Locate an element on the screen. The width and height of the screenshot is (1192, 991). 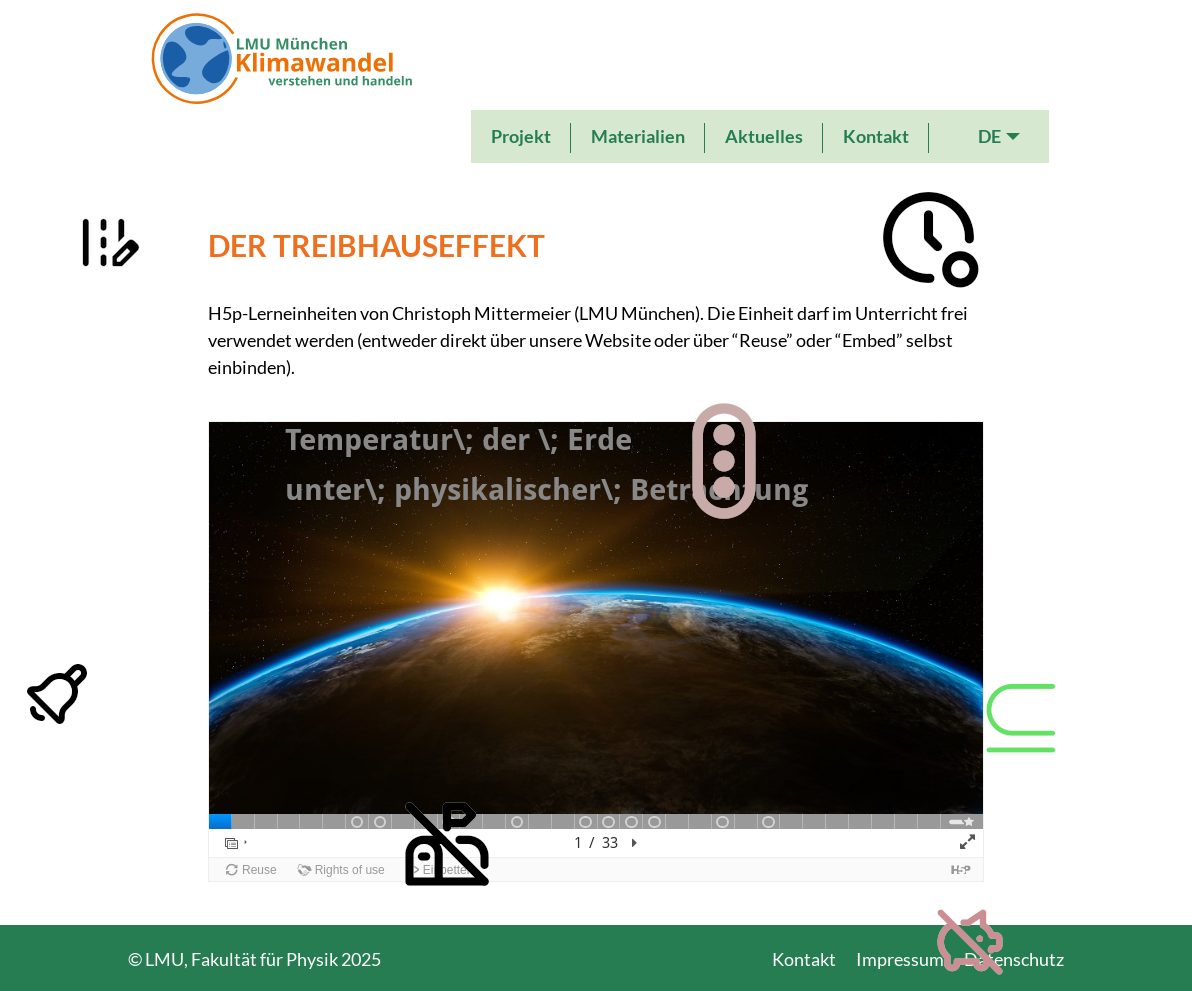
indicates a subset relationship in mathematical or set operations is located at coordinates (1022, 716).